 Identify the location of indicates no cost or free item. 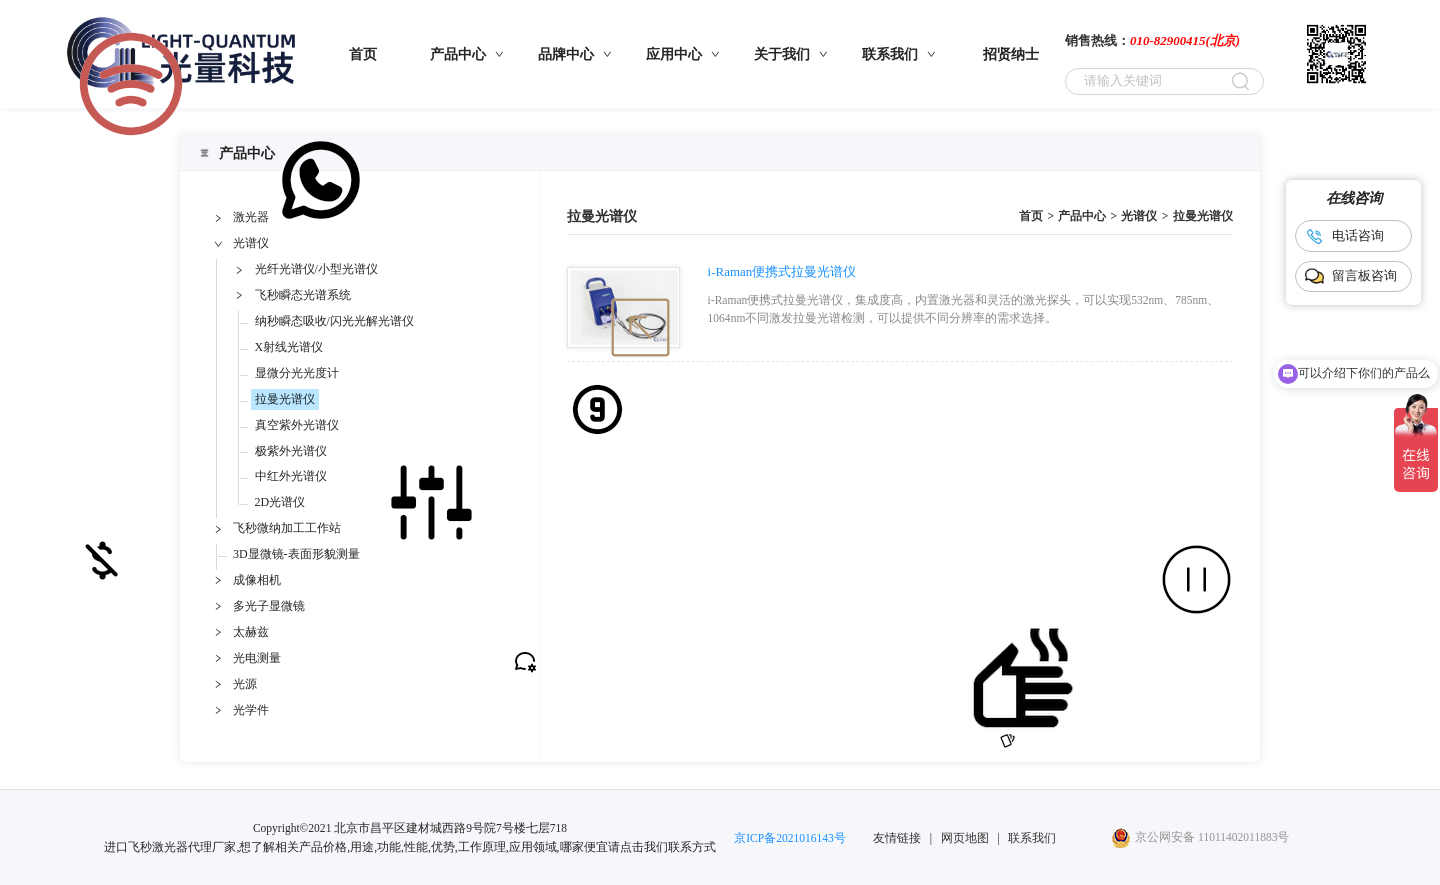
(101, 560).